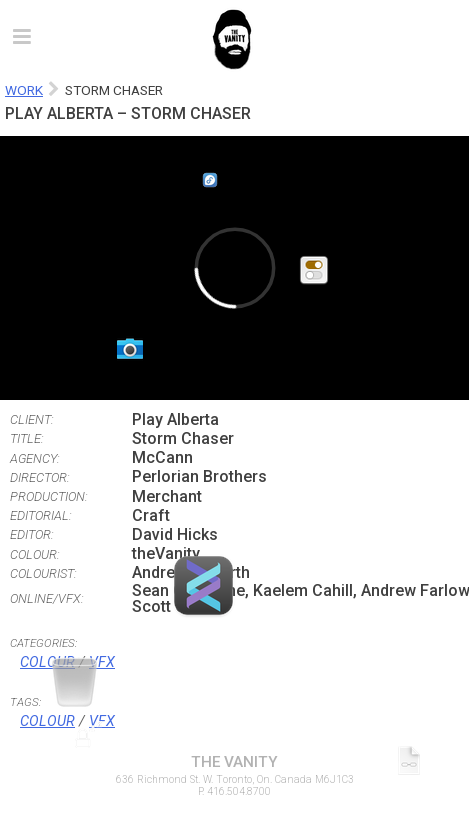 Image resolution: width=469 pixels, height=818 pixels. Describe the element at coordinates (203, 585) in the screenshot. I see `open the helix app` at that location.